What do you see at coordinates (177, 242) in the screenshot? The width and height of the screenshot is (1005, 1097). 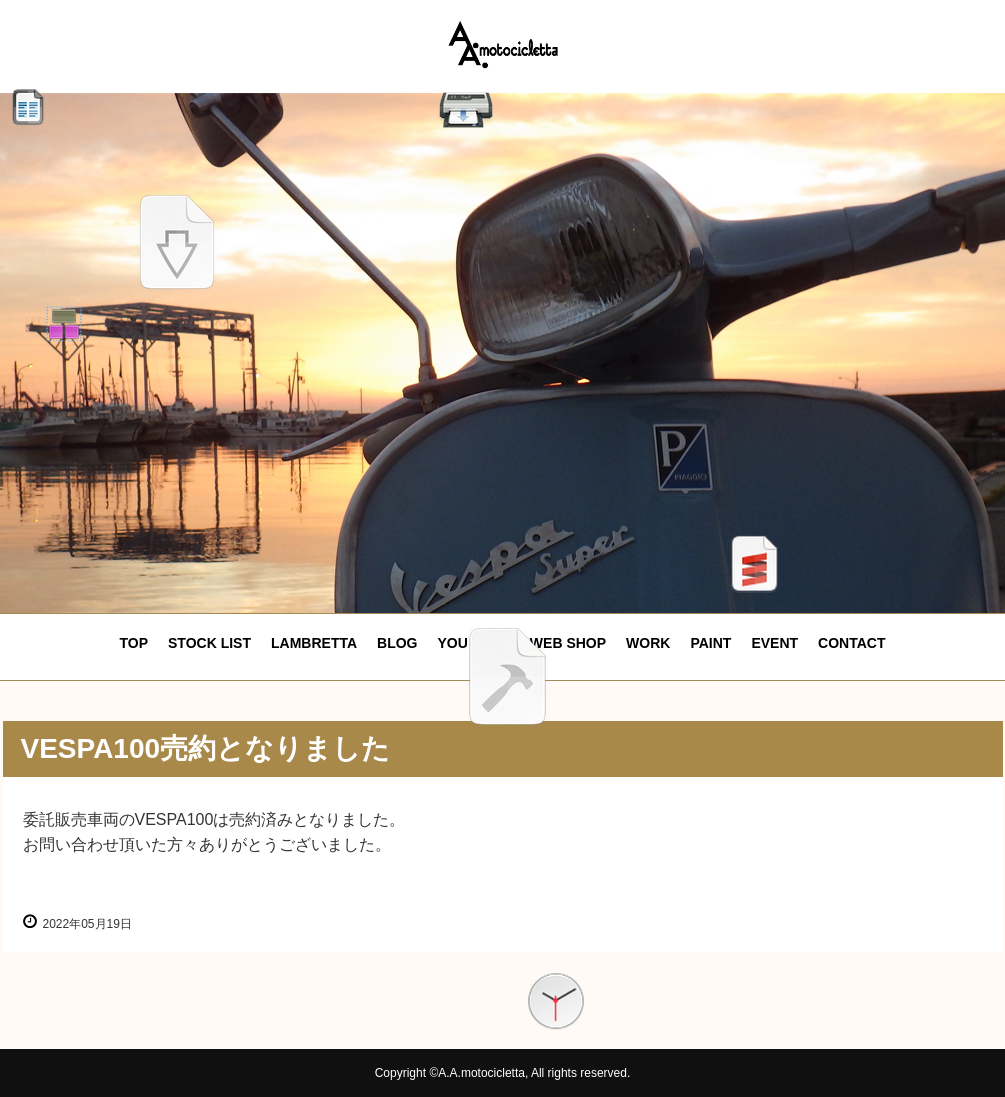 I see `install file or package` at bounding box center [177, 242].